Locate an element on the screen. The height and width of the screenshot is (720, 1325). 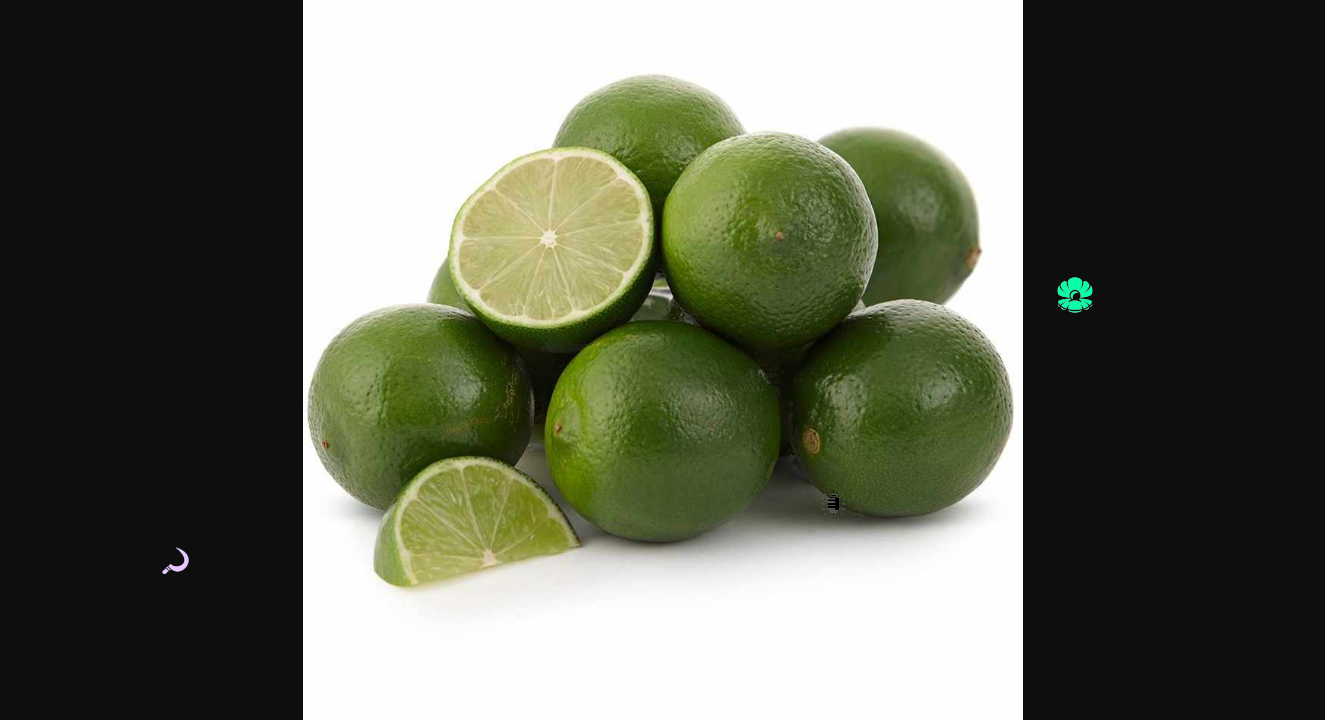
oyster shell with pearl icon is located at coordinates (1075, 295).